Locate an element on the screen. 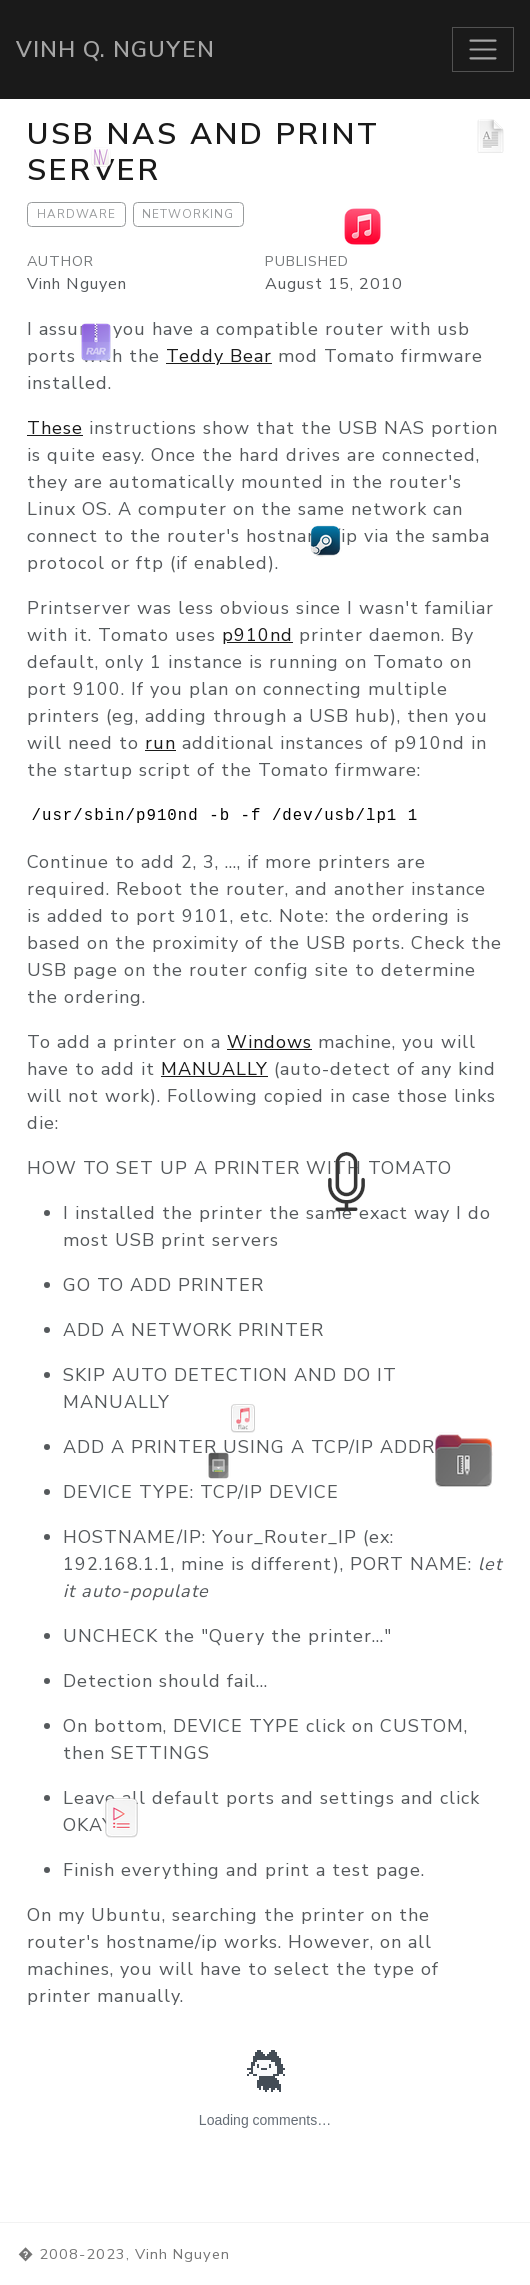  an audio playlist file is located at coordinates (121, 1817).